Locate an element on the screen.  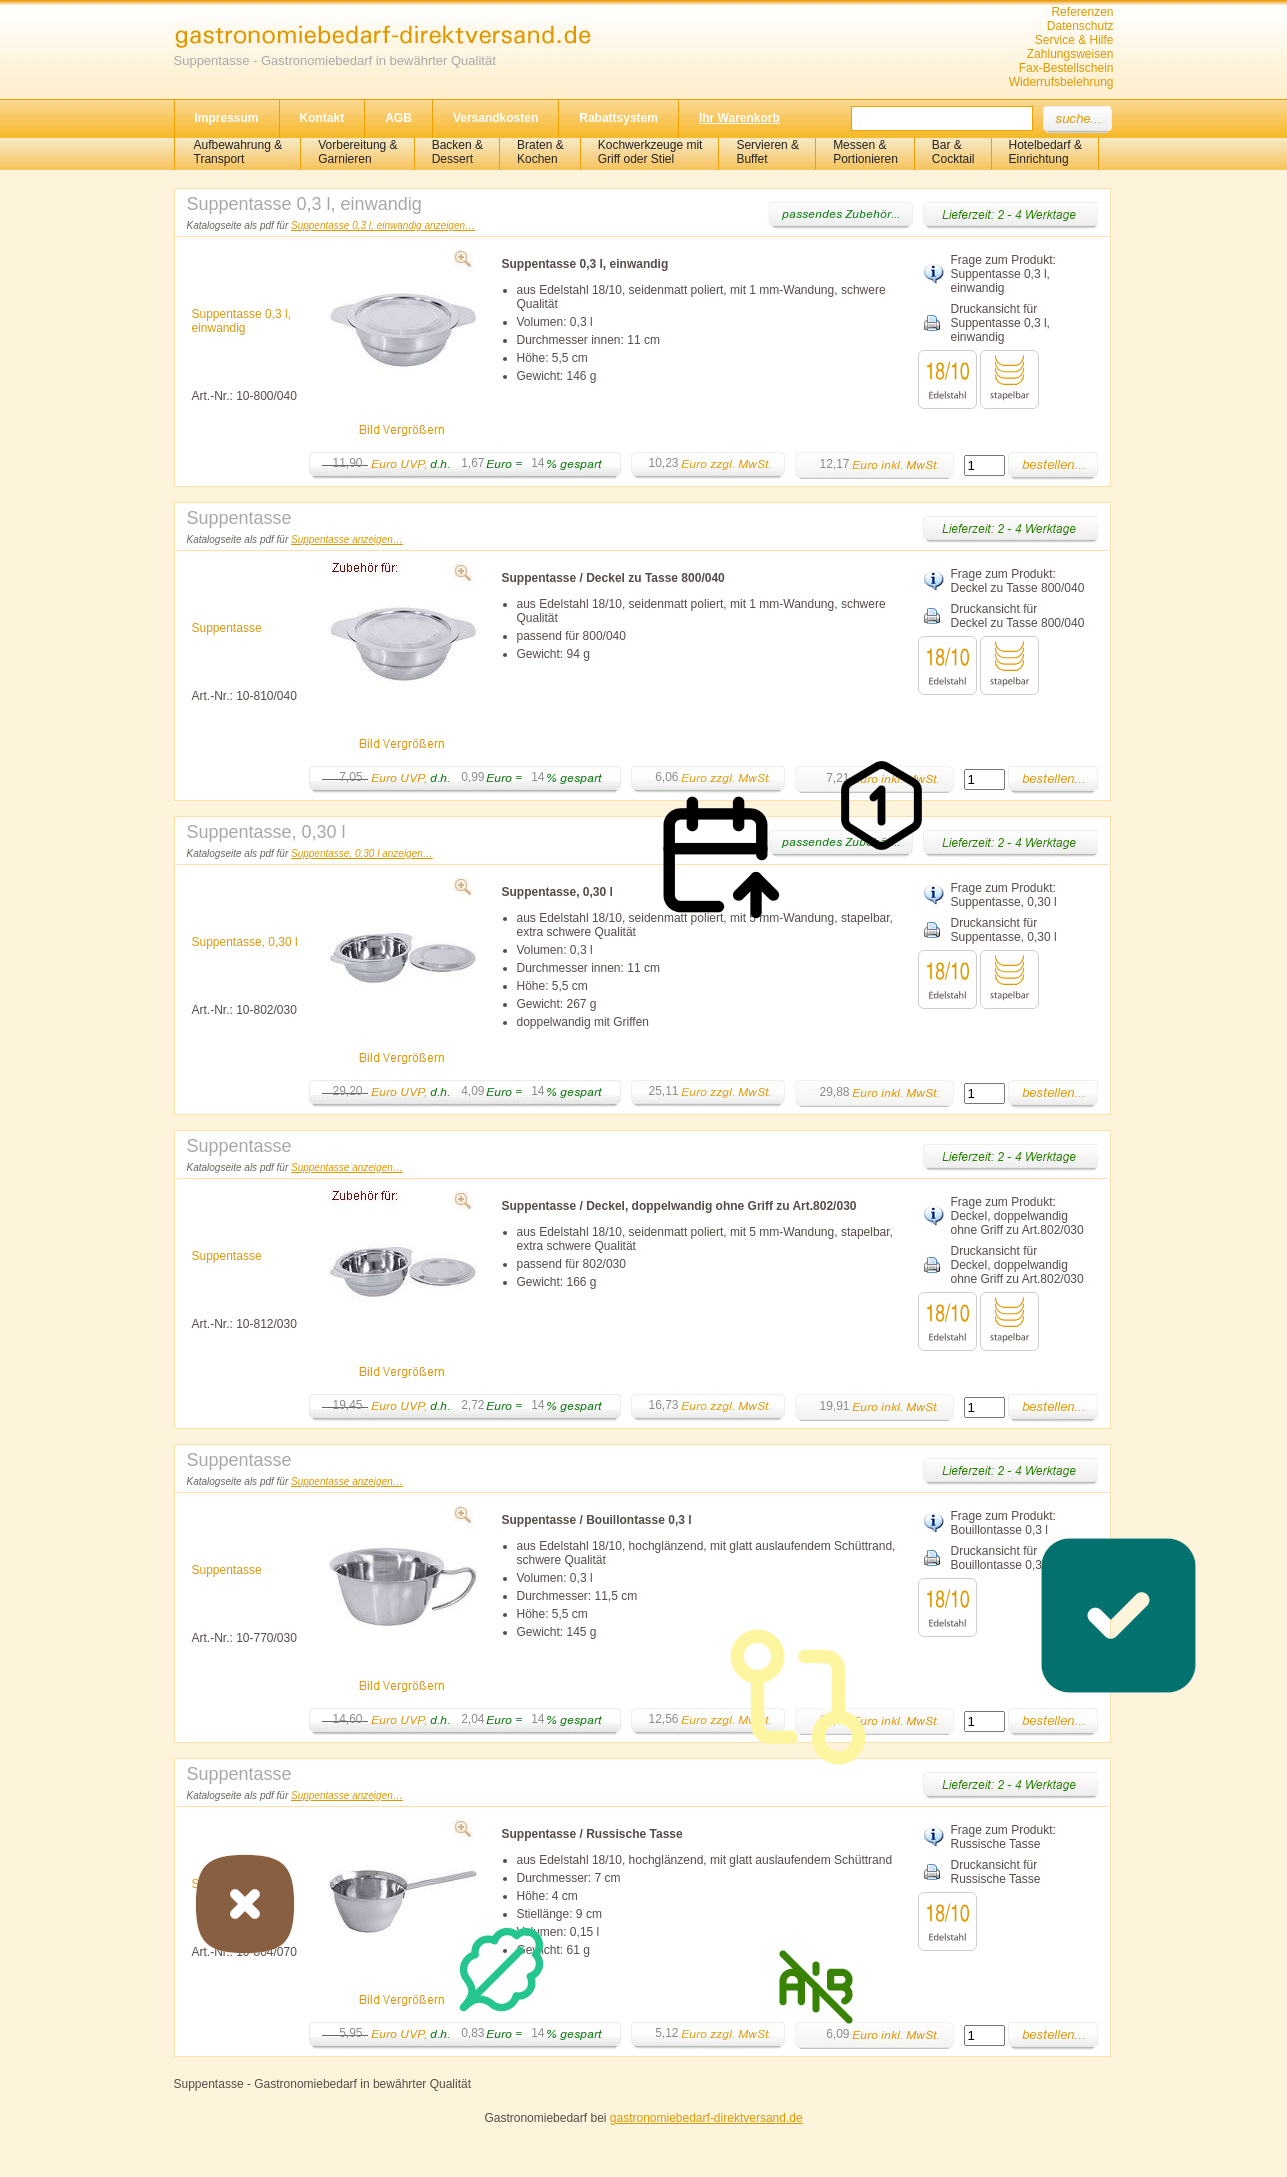
upload or sync calendar events is located at coordinates (715, 854).